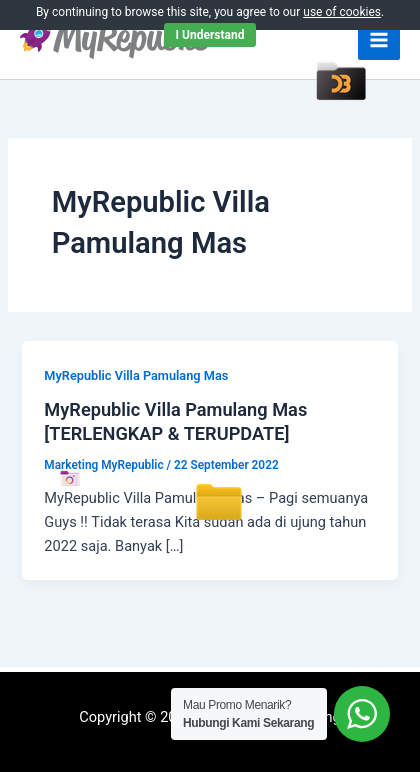  I want to click on open folder containing files or documents, so click(219, 502).